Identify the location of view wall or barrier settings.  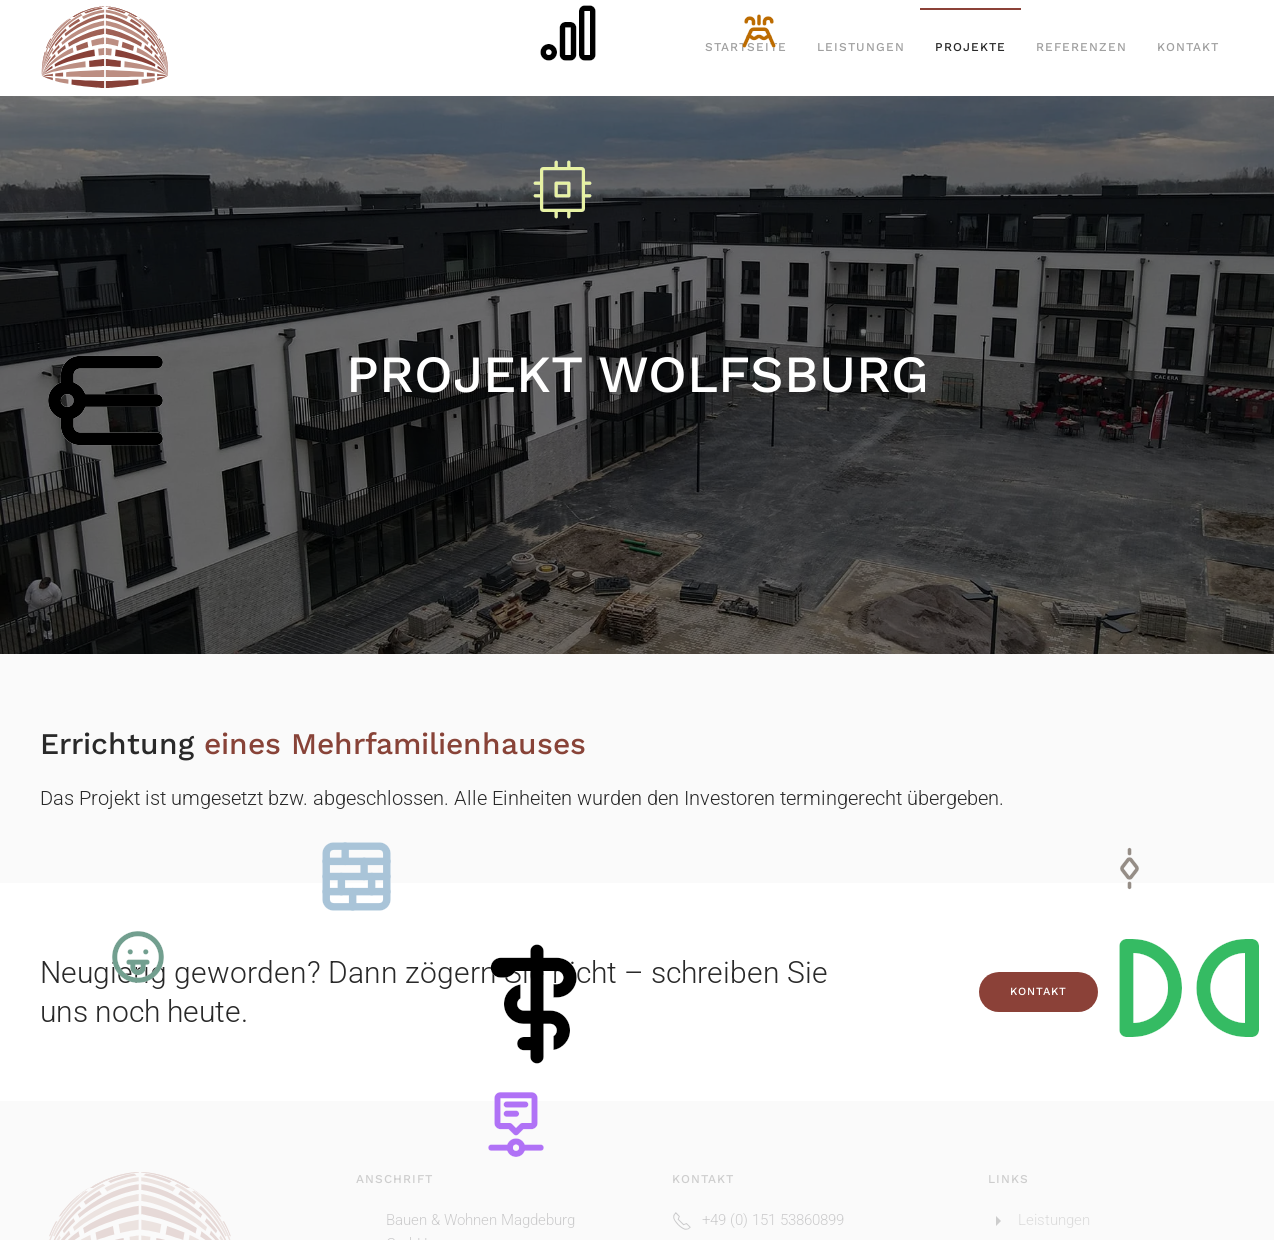
(356, 876).